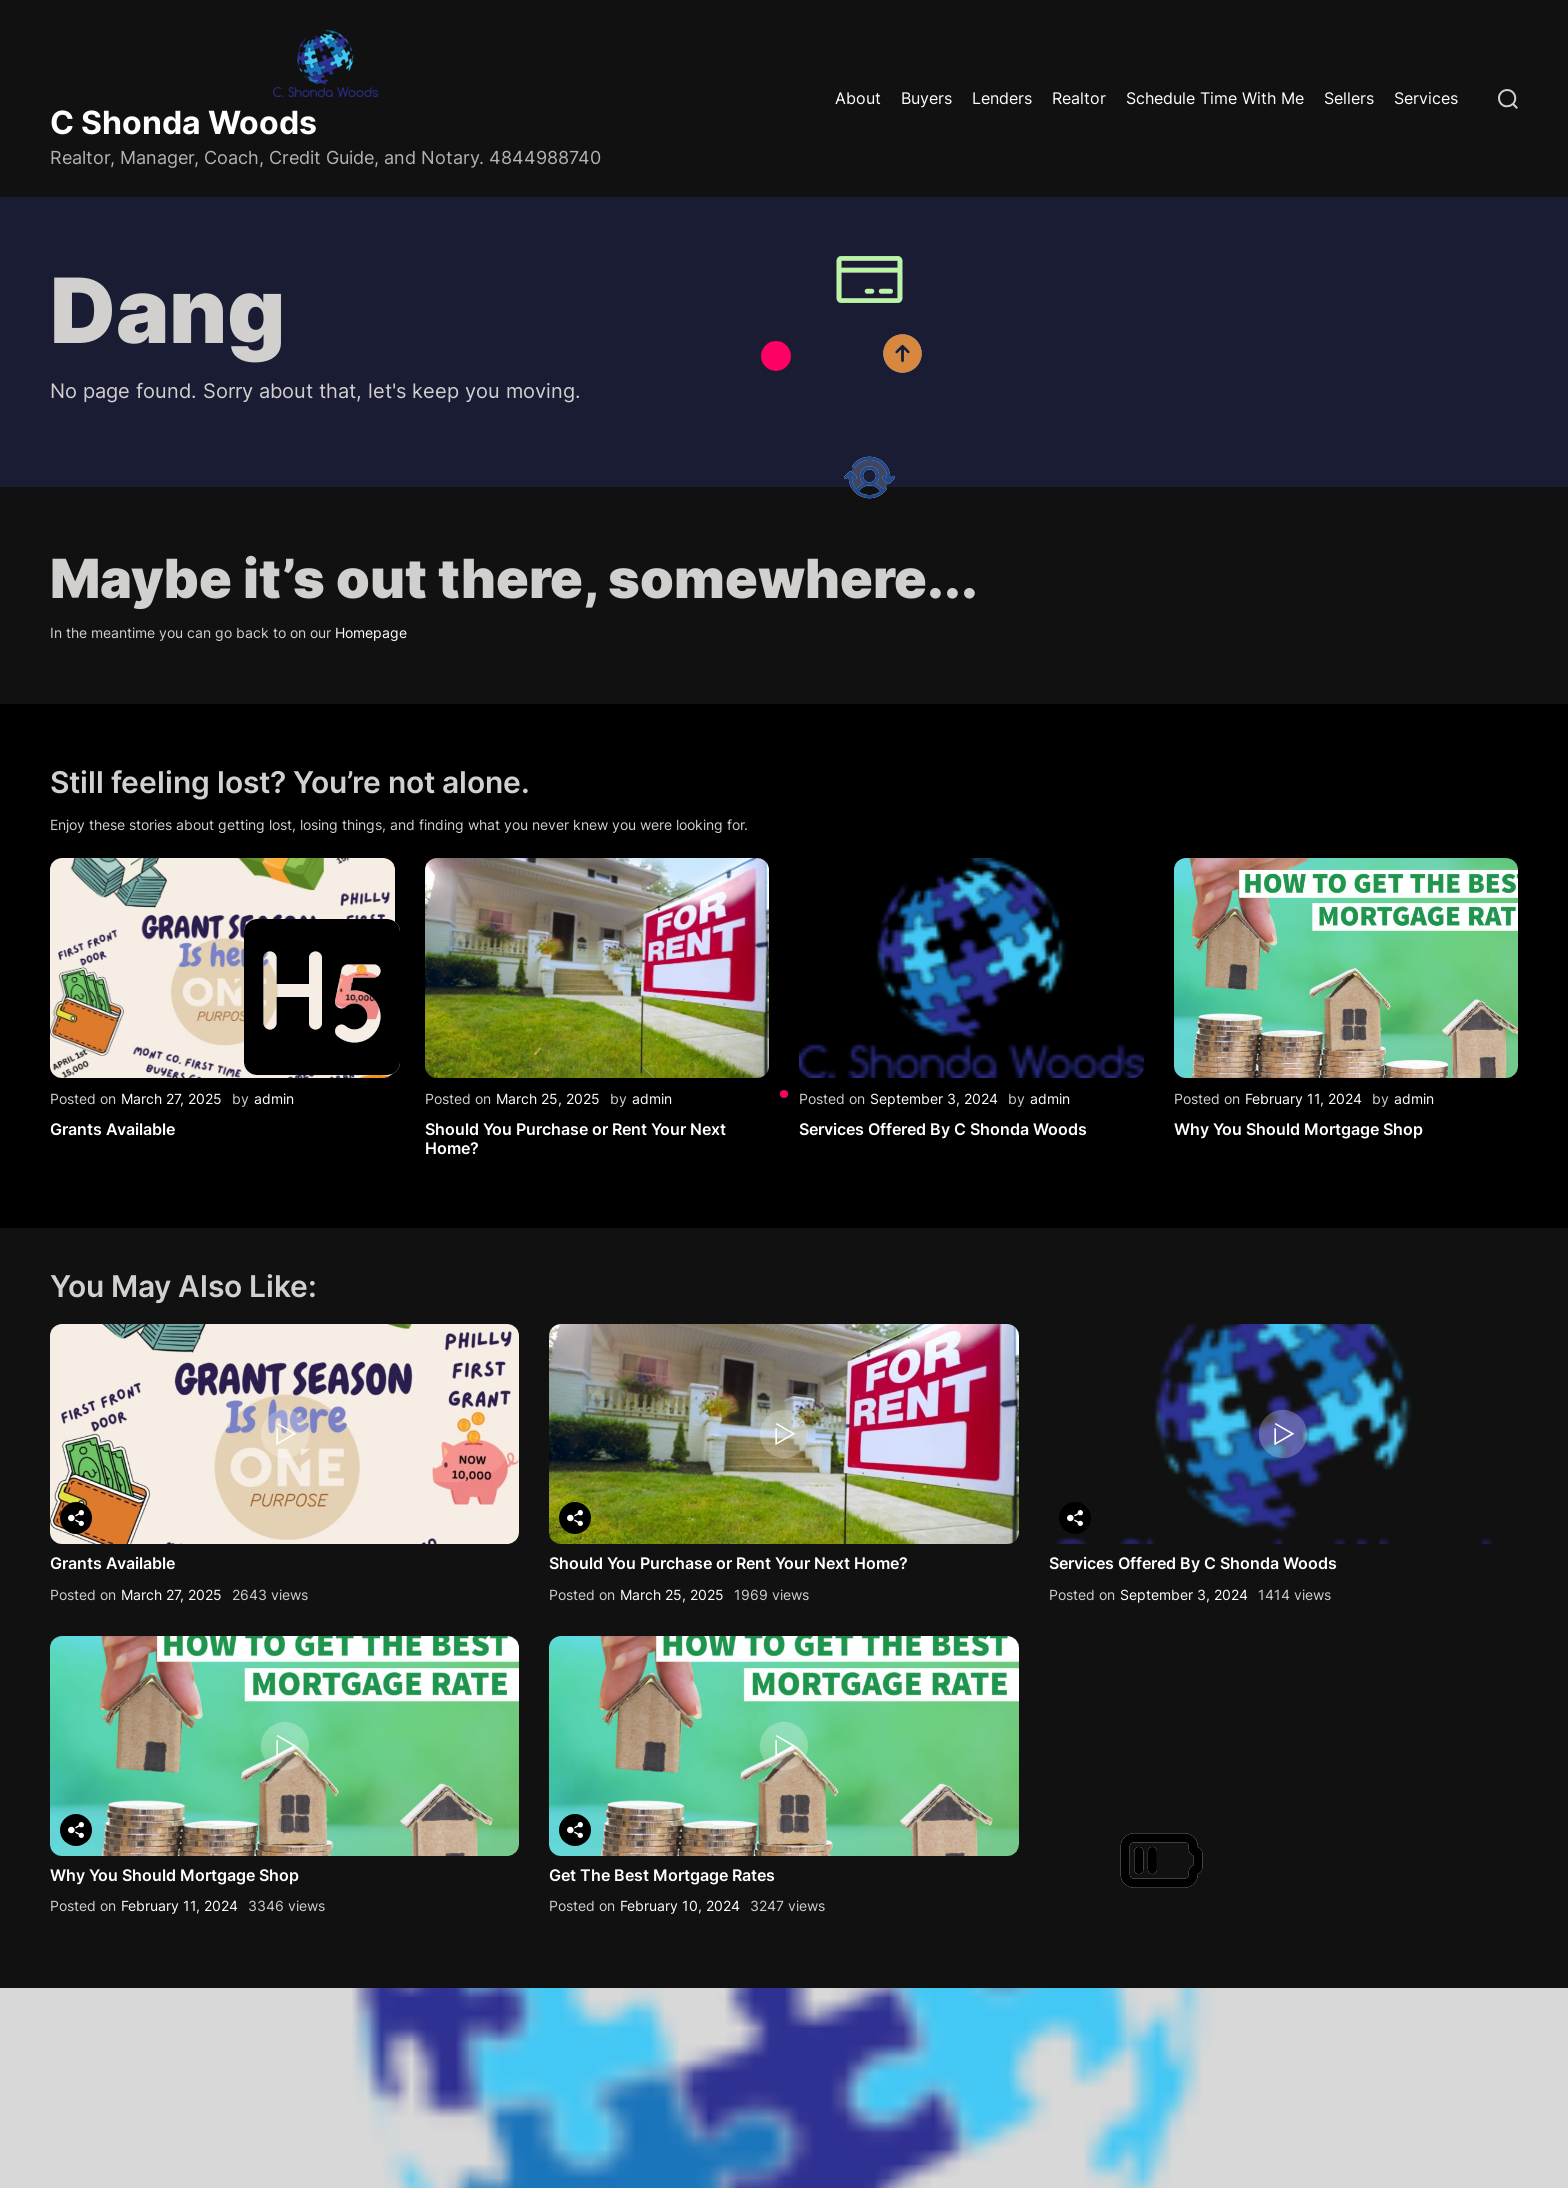 The image size is (1568, 2188). I want to click on upload a file or content, so click(902, 353).